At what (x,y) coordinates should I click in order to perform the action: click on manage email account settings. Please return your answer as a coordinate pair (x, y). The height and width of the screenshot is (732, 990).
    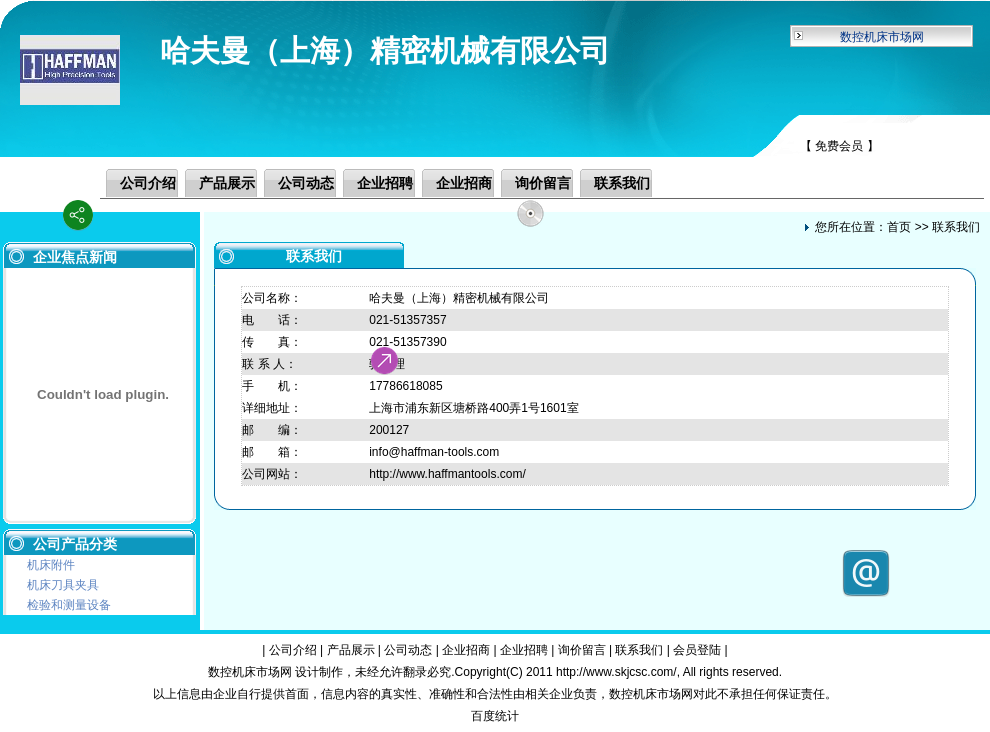
    Looking at the image, I should click on (866, 573).